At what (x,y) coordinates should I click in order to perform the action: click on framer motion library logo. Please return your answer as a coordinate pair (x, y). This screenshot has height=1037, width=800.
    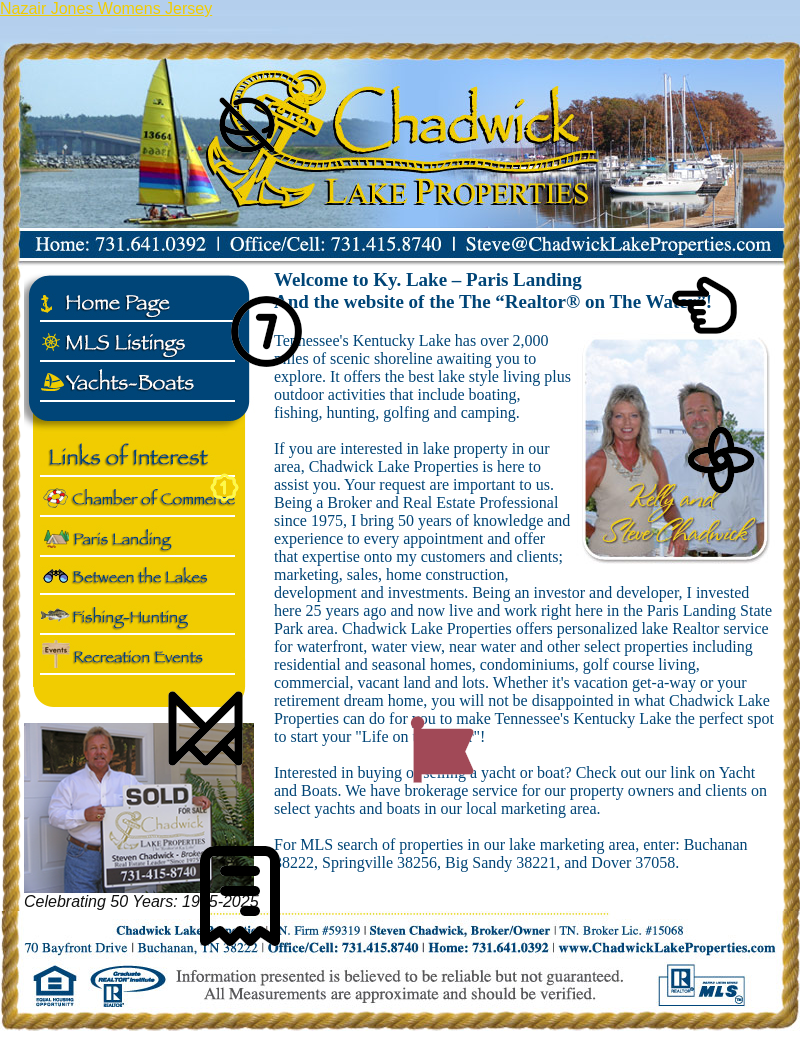
    Looking at the image, I should click on (205, 728).